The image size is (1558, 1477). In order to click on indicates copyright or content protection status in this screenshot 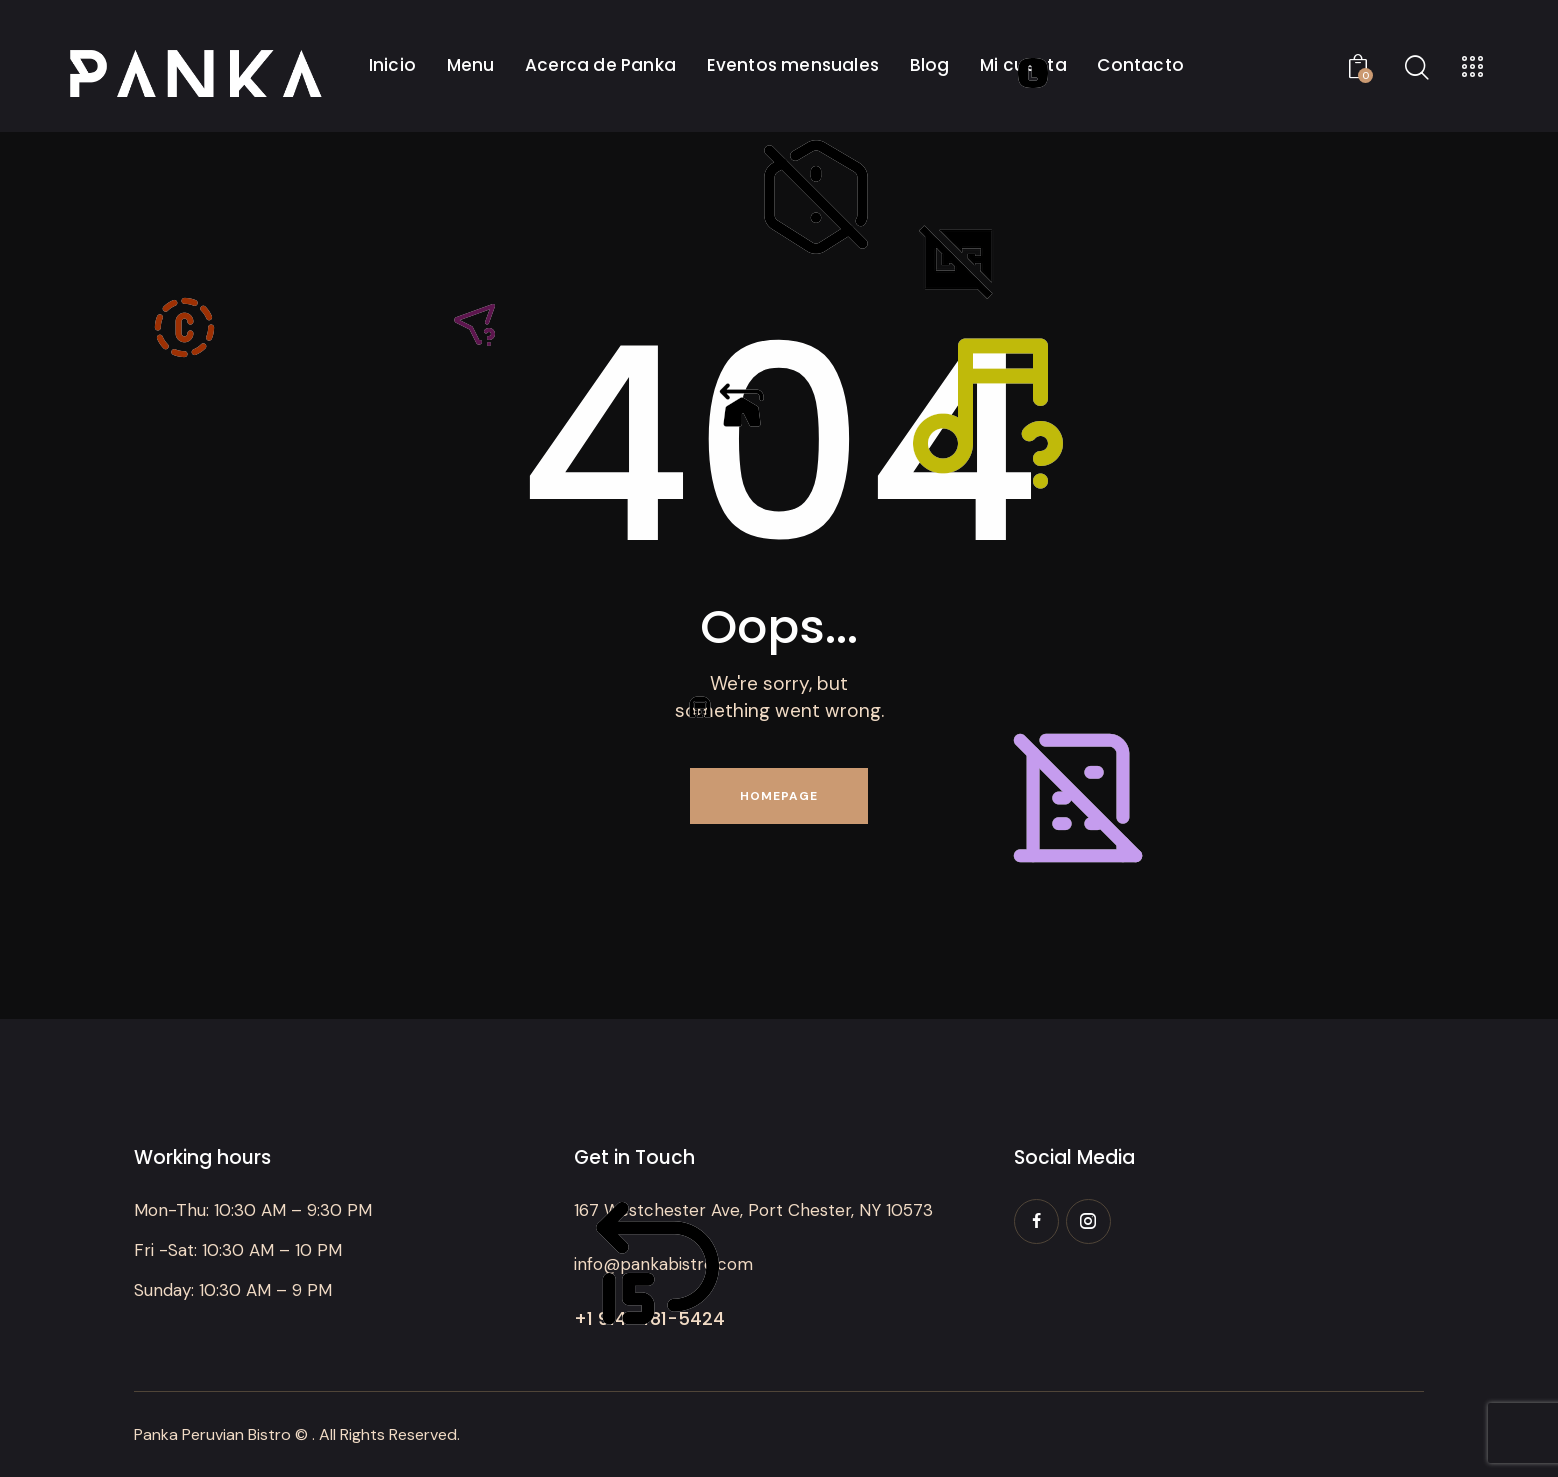, I will do `click(184, 327)`.